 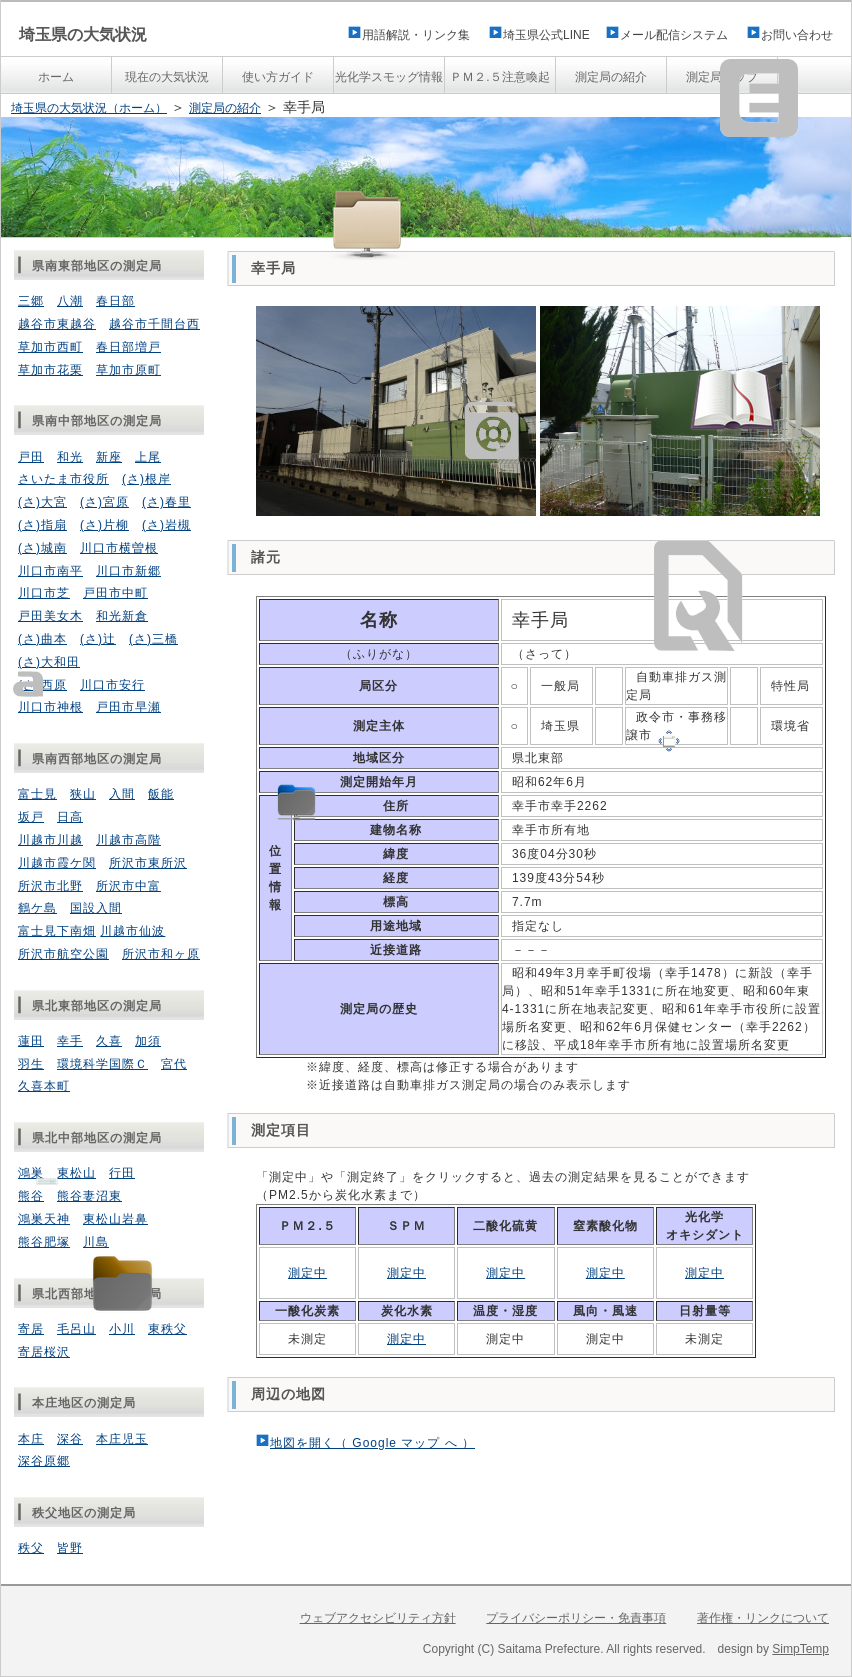 What do you see at coordinates (669, 741) in the screenshot?
I see `expand window to fullscreen mode` at bounding box center [669, 741].